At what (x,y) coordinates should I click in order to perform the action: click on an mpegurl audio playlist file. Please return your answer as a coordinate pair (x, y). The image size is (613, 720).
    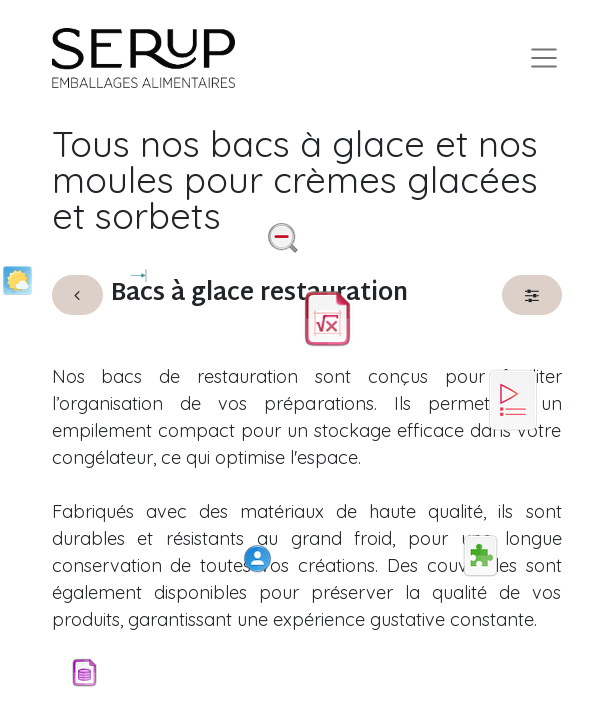
    Looking at the image, I should click on (513, 400).